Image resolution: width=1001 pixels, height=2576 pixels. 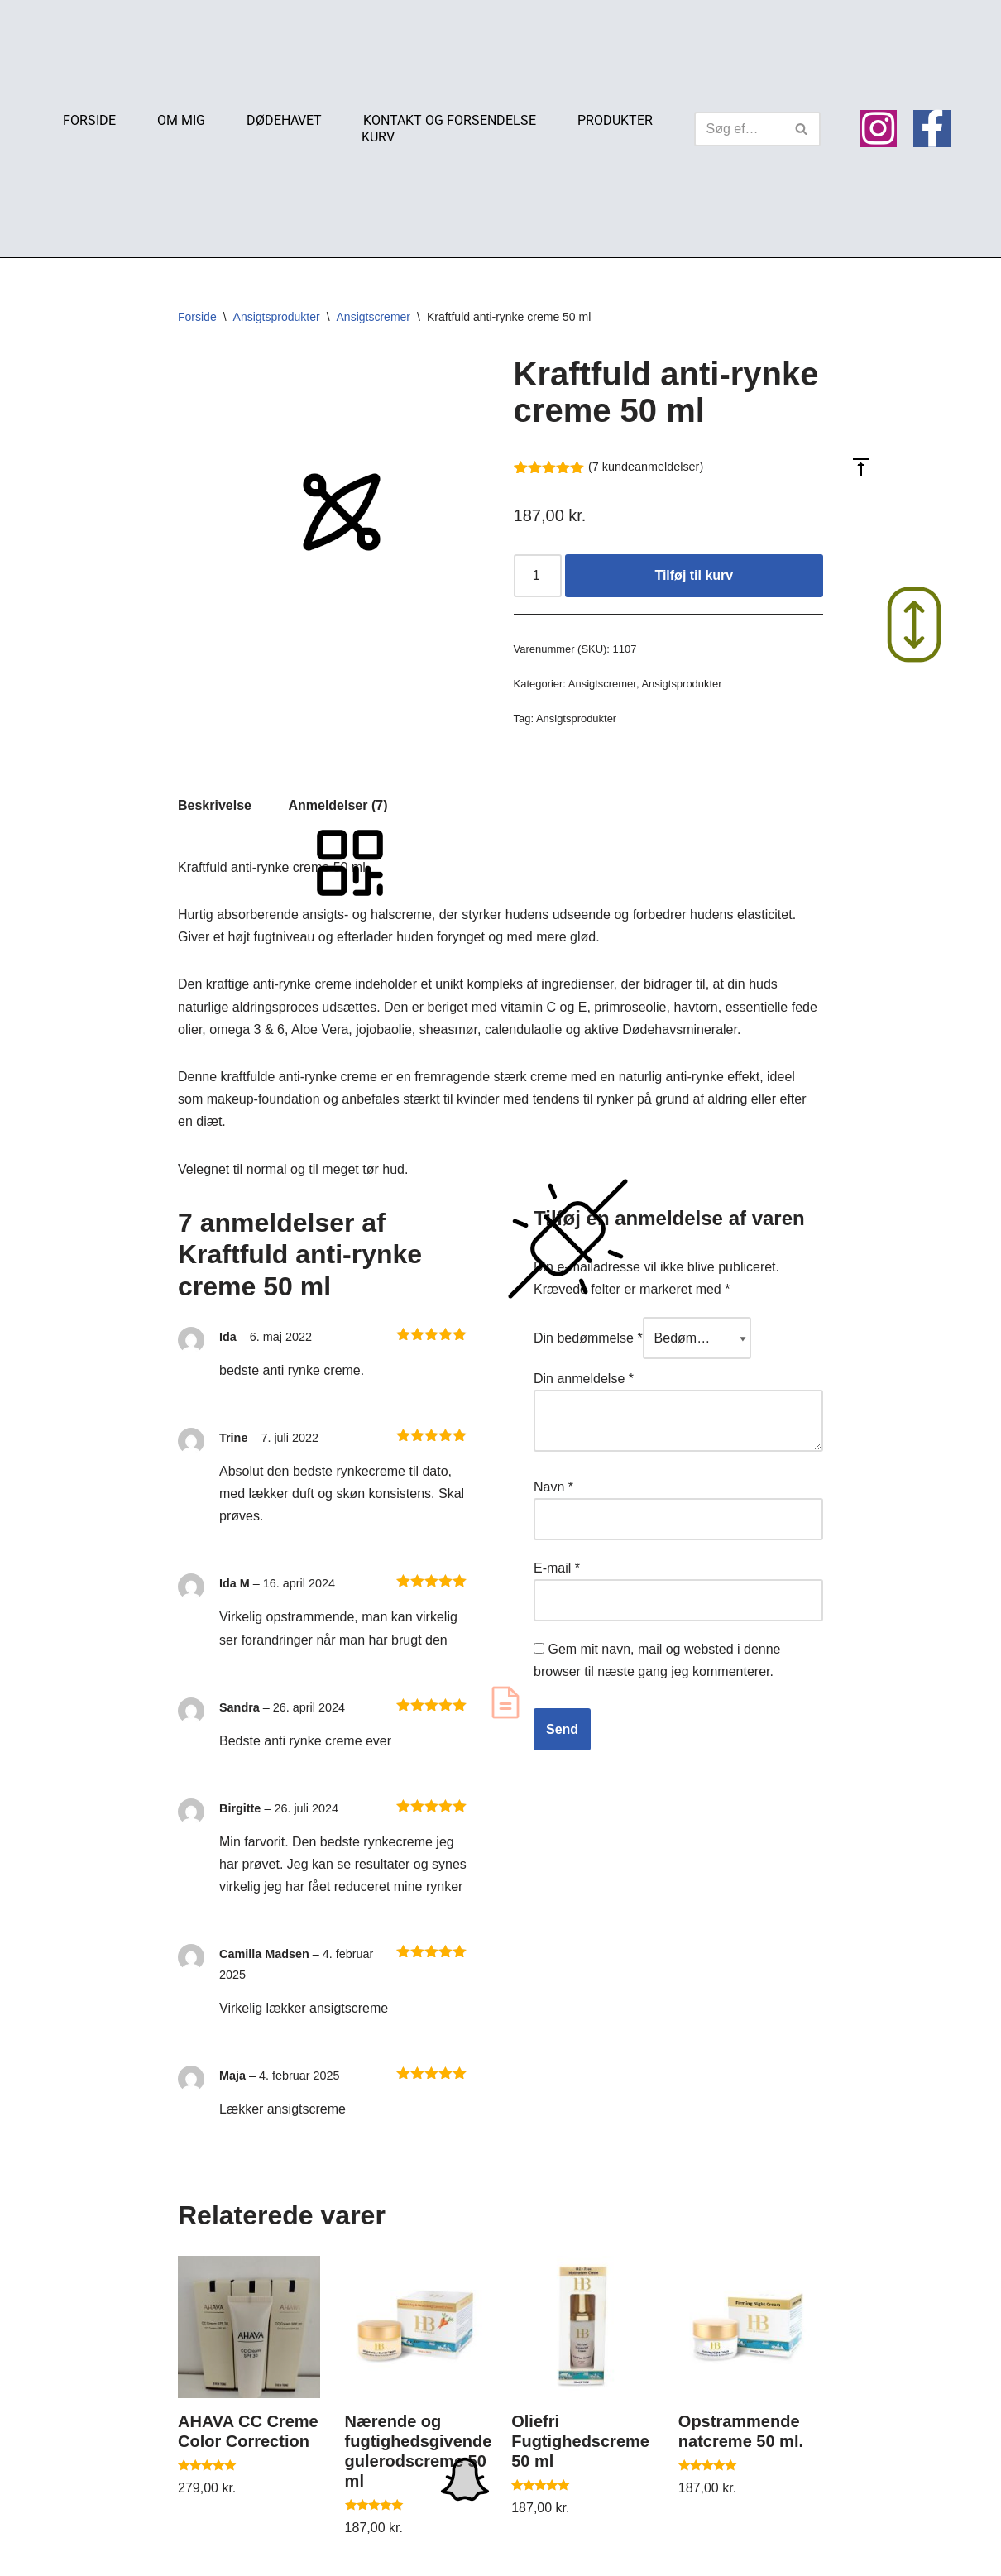 I want to click on align content to top, so click(x=860, y=467).